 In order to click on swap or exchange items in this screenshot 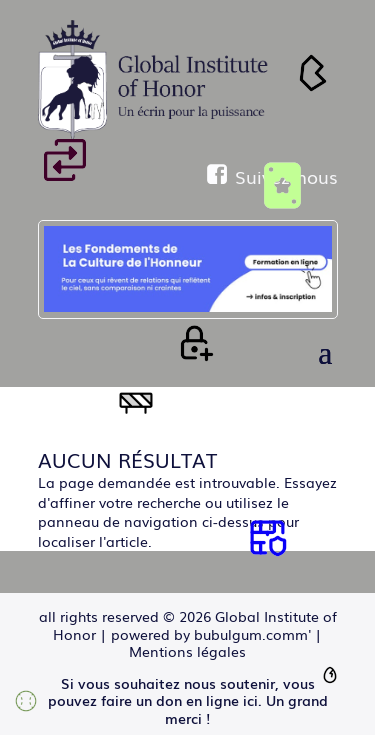, I will do `click(65, 160)`.